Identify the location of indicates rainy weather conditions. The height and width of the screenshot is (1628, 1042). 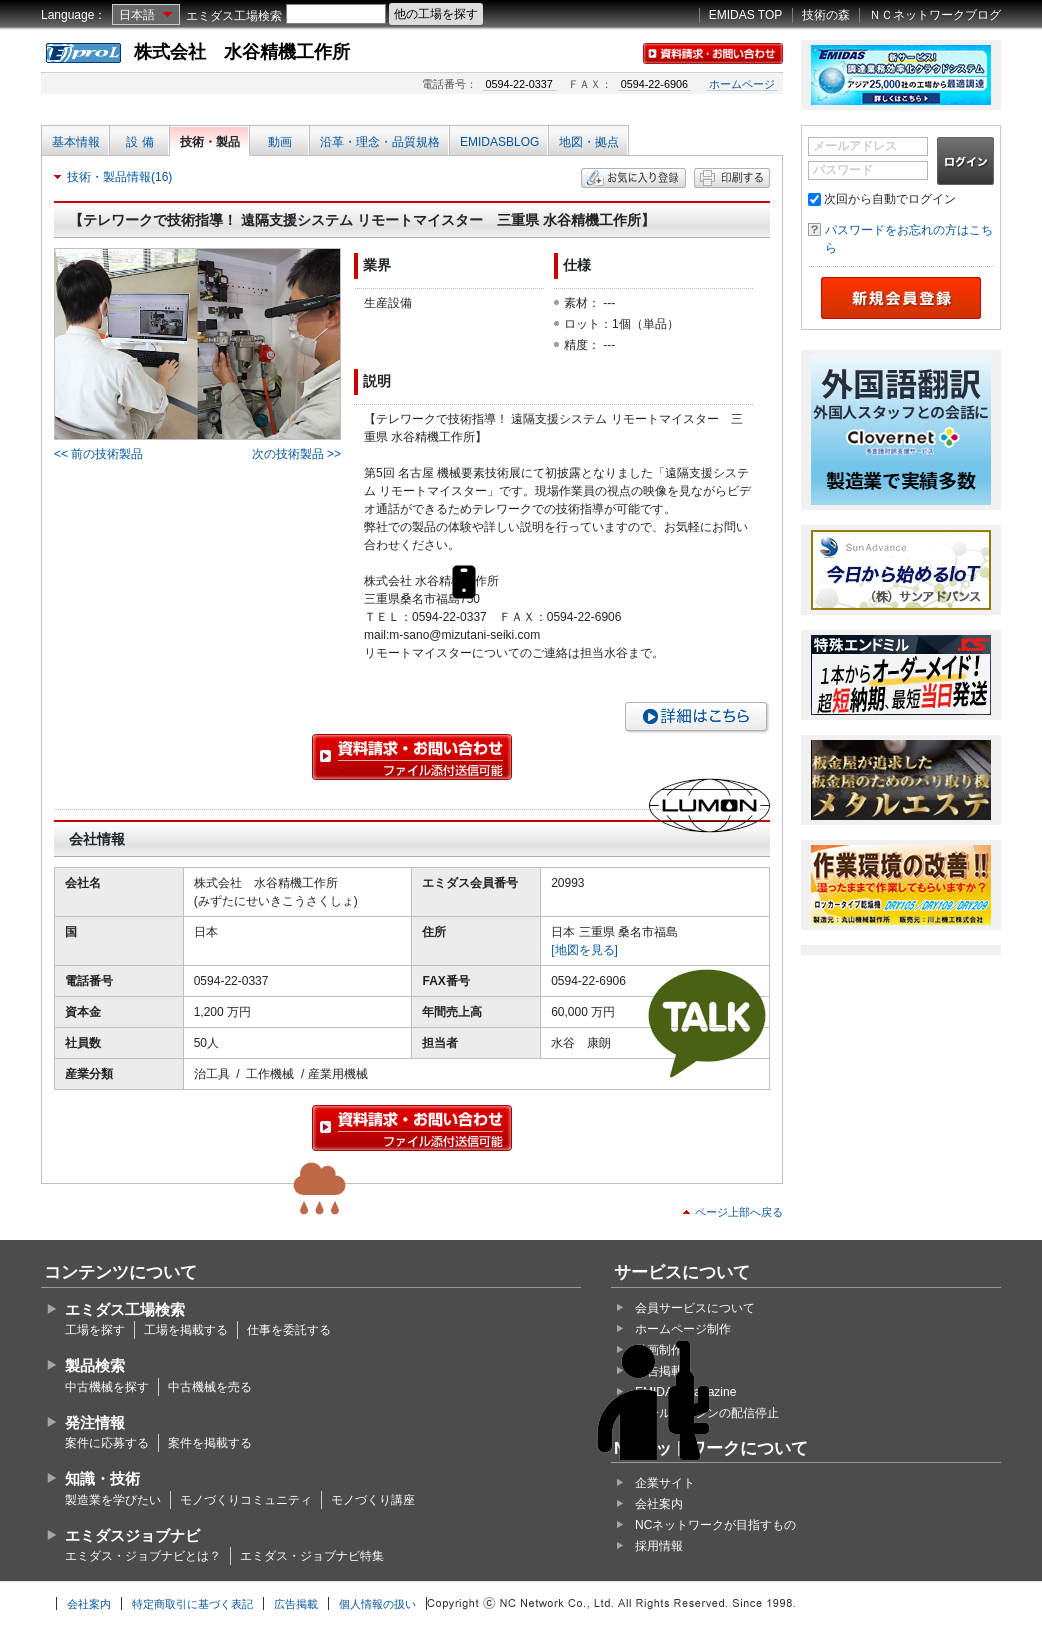
(319, 1188).